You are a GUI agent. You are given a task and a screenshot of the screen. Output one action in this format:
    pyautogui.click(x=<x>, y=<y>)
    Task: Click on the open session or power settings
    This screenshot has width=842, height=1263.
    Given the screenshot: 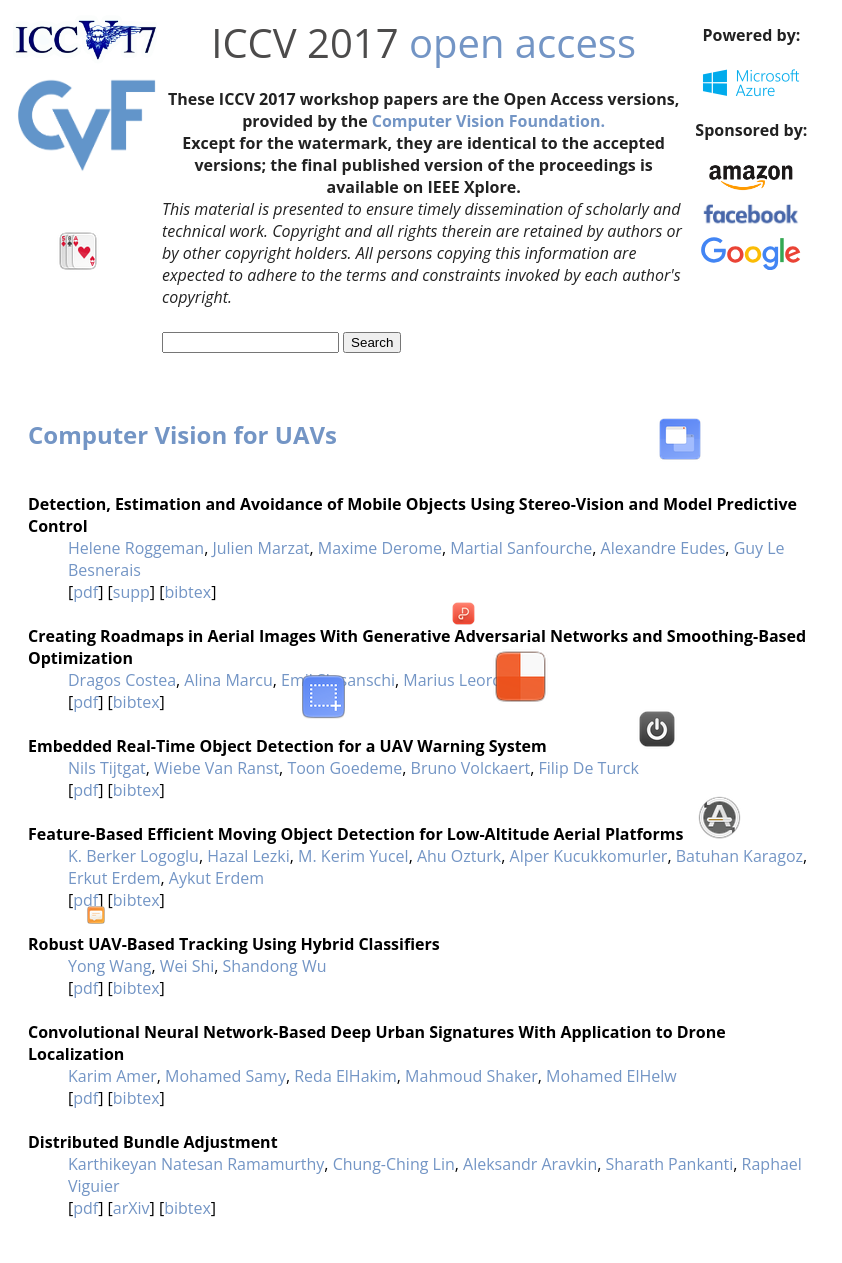 What is the action you would take?
    pyautogui.click(x=657, y=729)
    